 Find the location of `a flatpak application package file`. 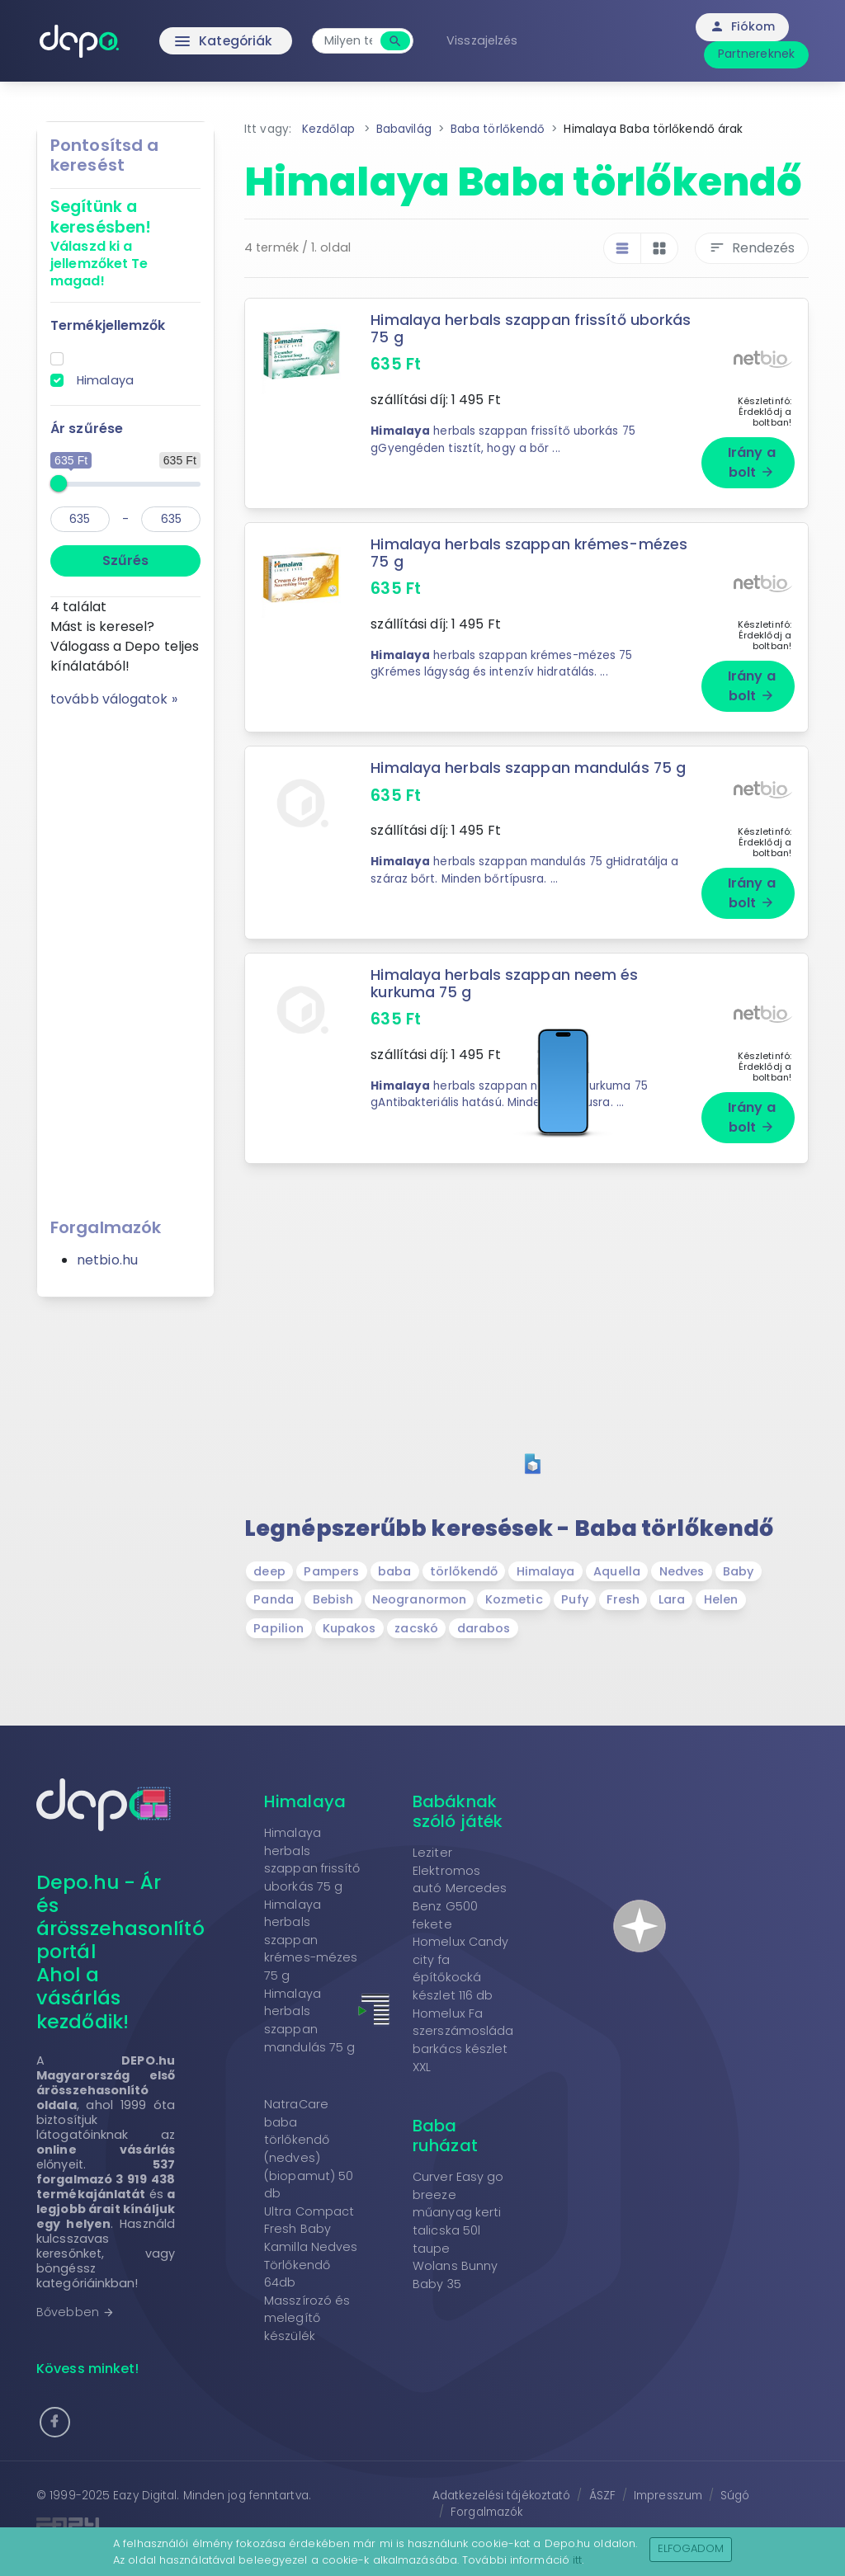

a flatpak application package file is located at coordinates (532, 1463).